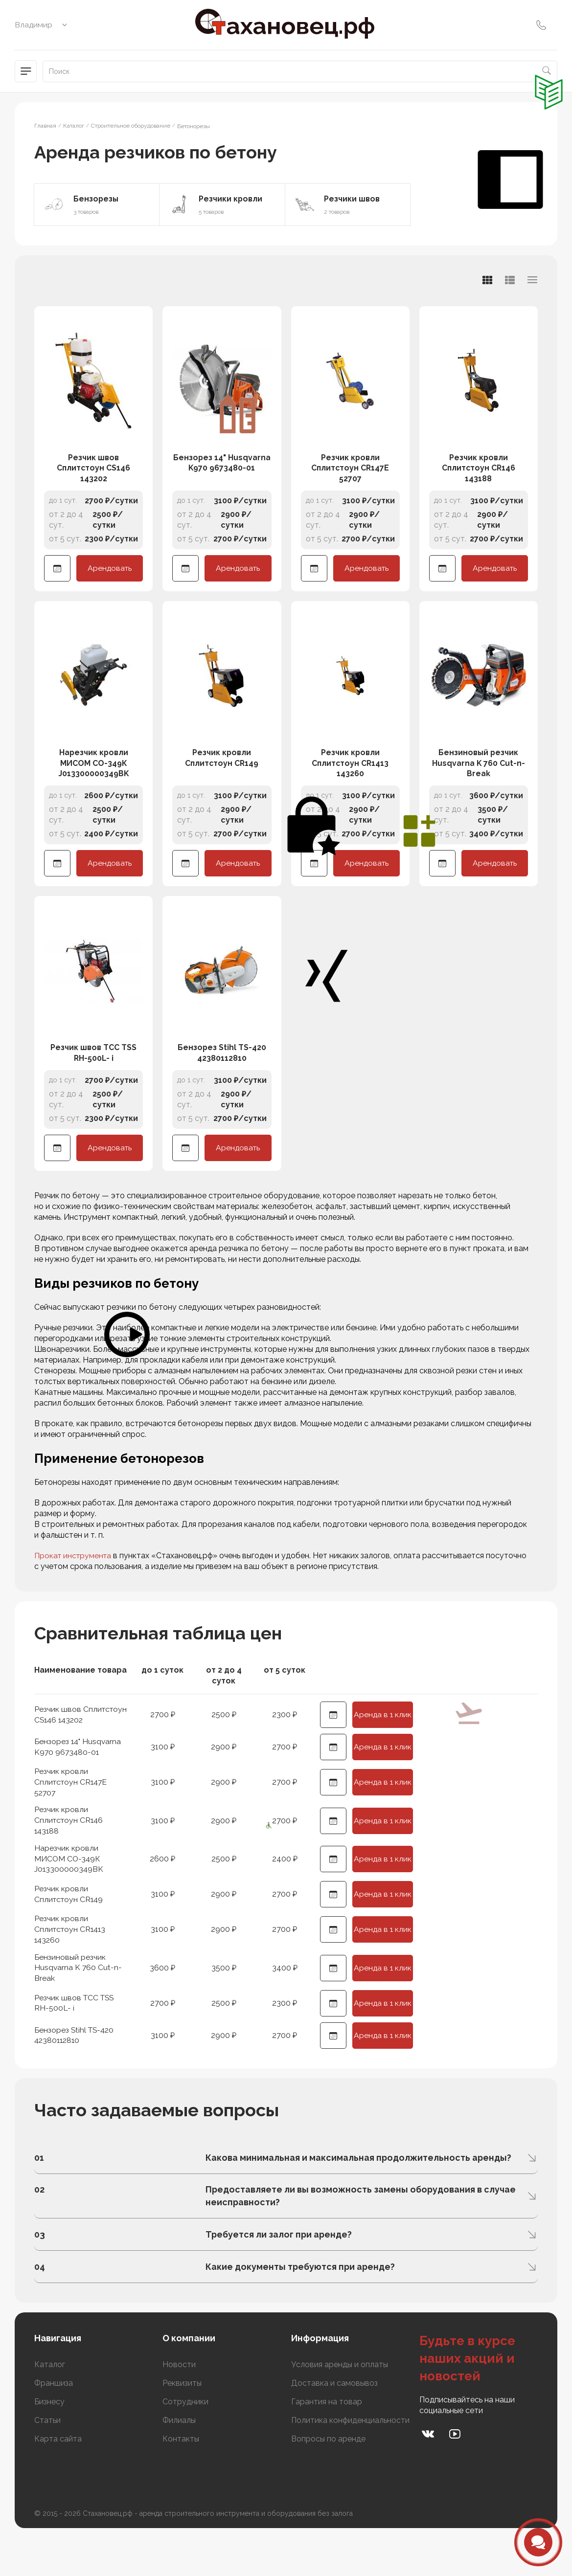 The width and height of the screenshot is (572, 2576). I want to click on view departure flights, so click(469, 1712).